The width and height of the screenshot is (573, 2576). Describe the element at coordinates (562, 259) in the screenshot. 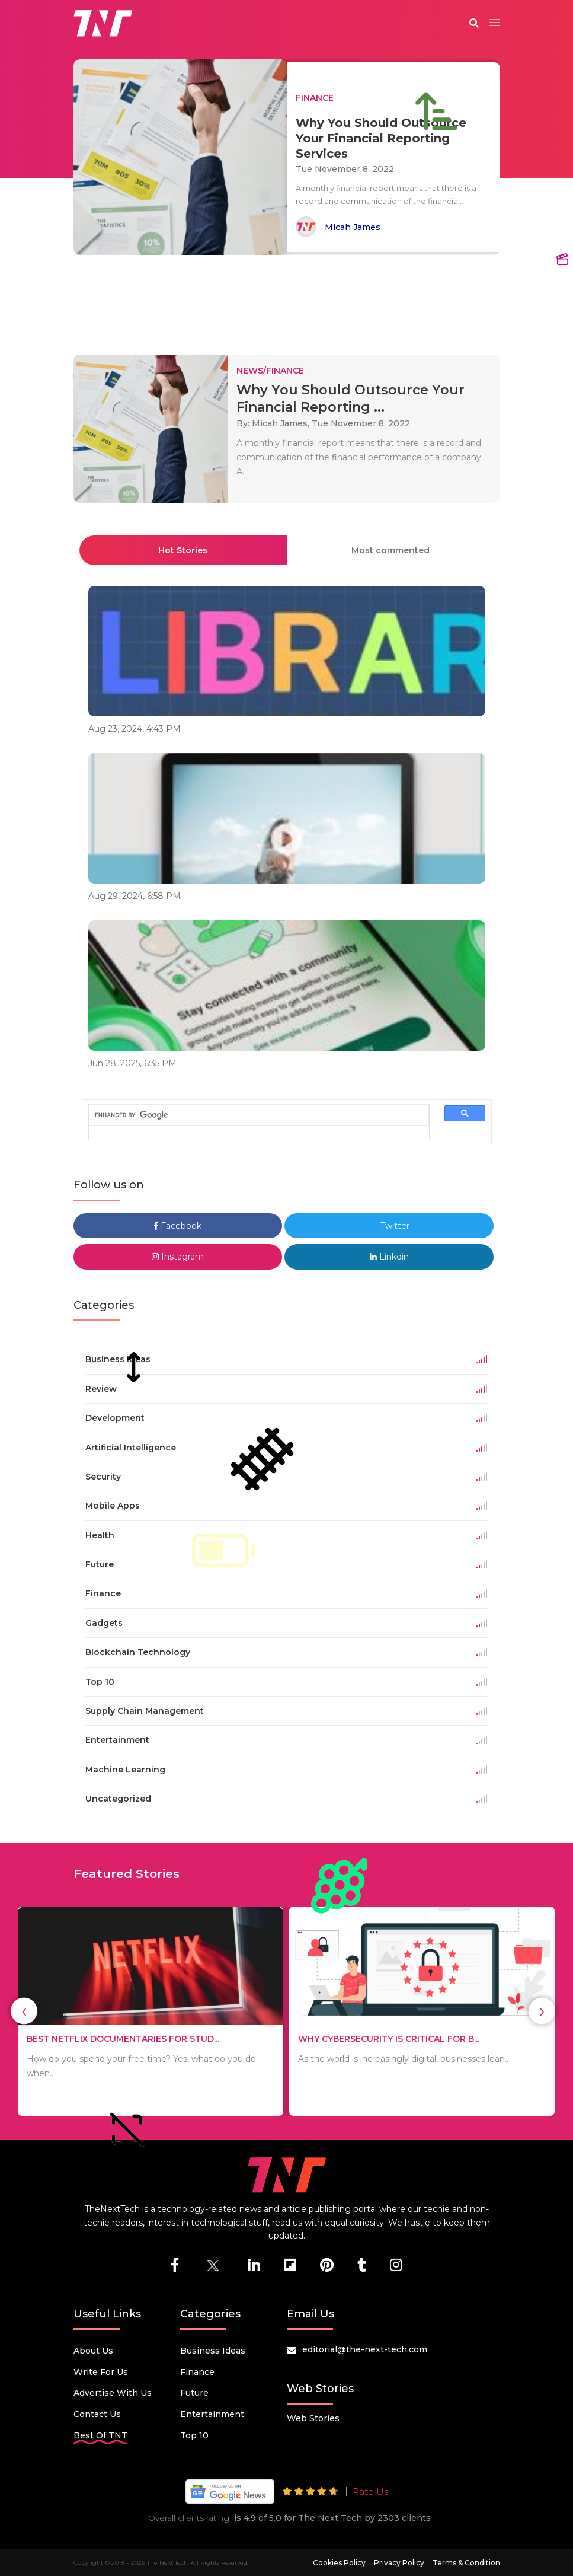

I see `access video or movie content` at that location.